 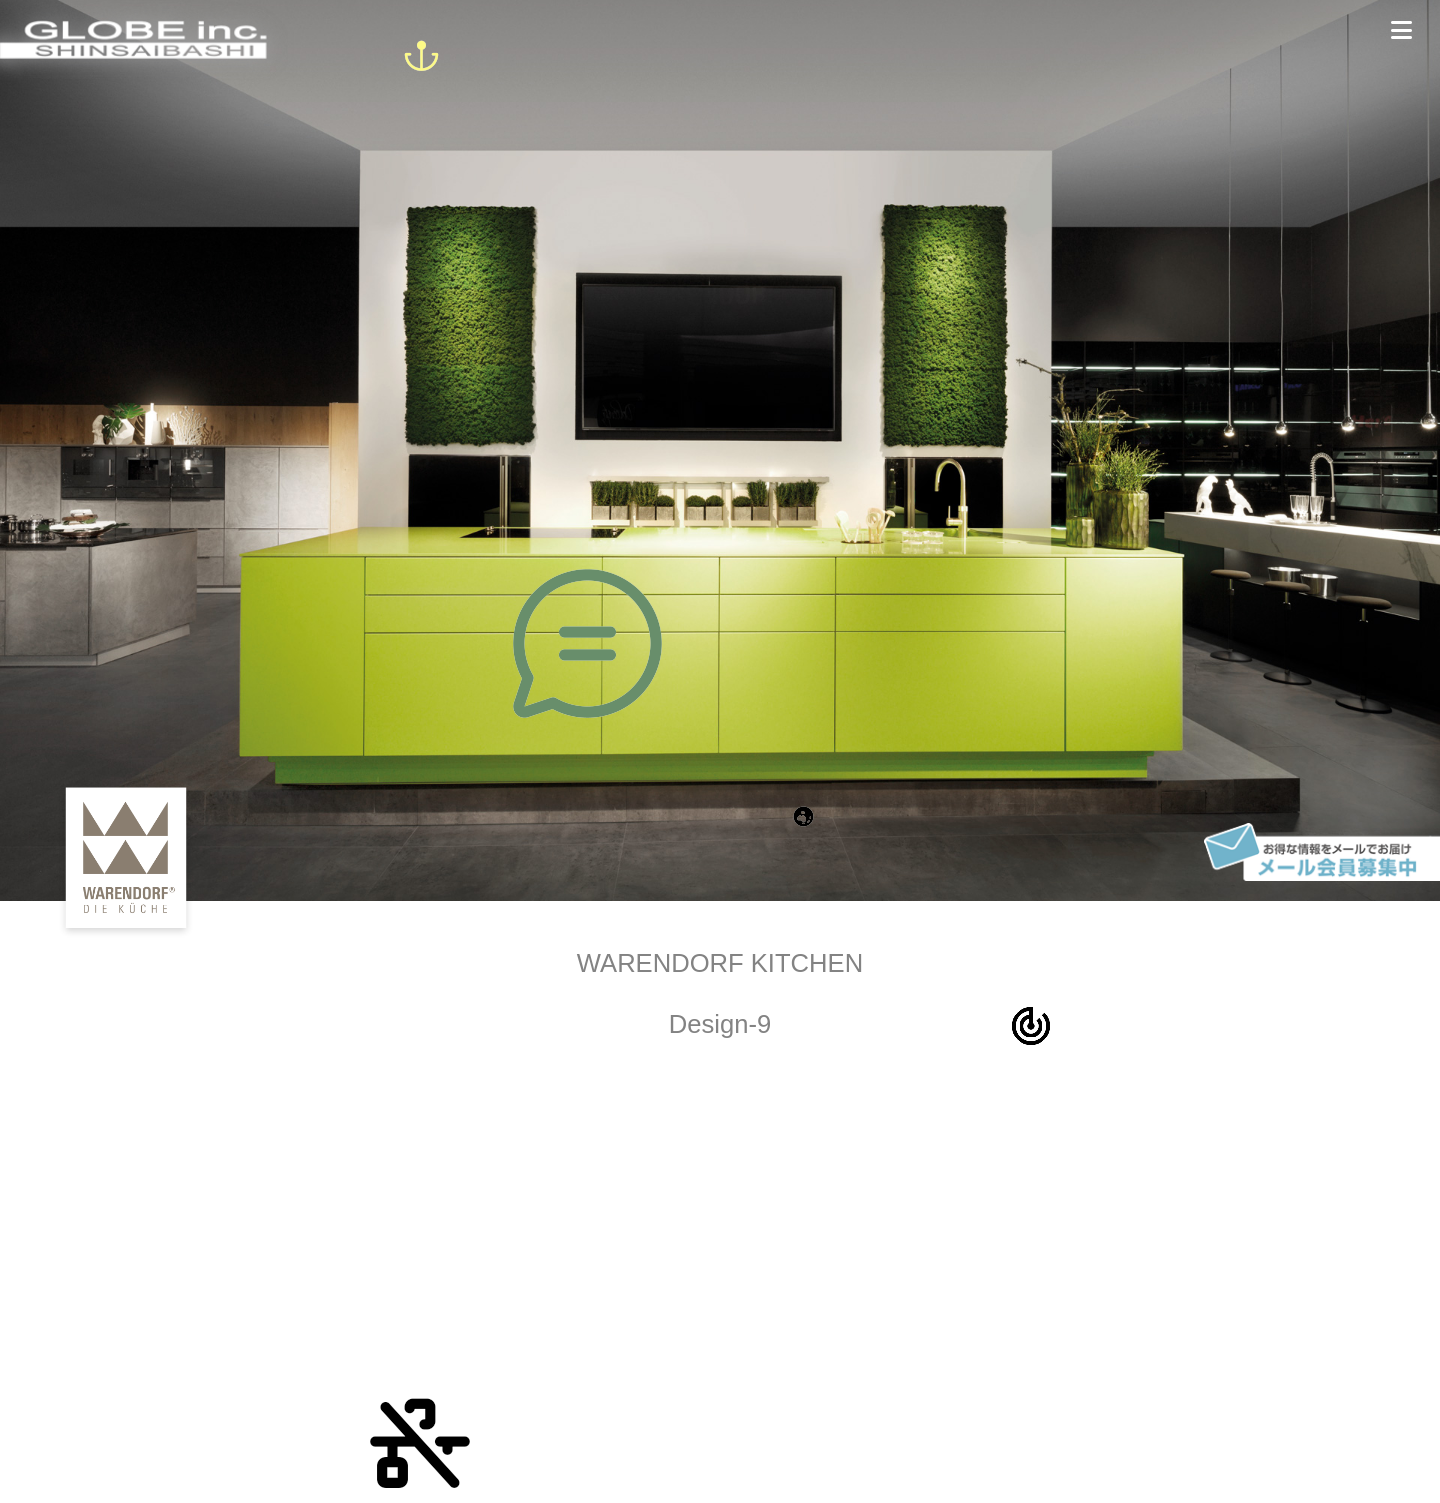 I want to click on open chat or messaging, so click(x=587, y=643).